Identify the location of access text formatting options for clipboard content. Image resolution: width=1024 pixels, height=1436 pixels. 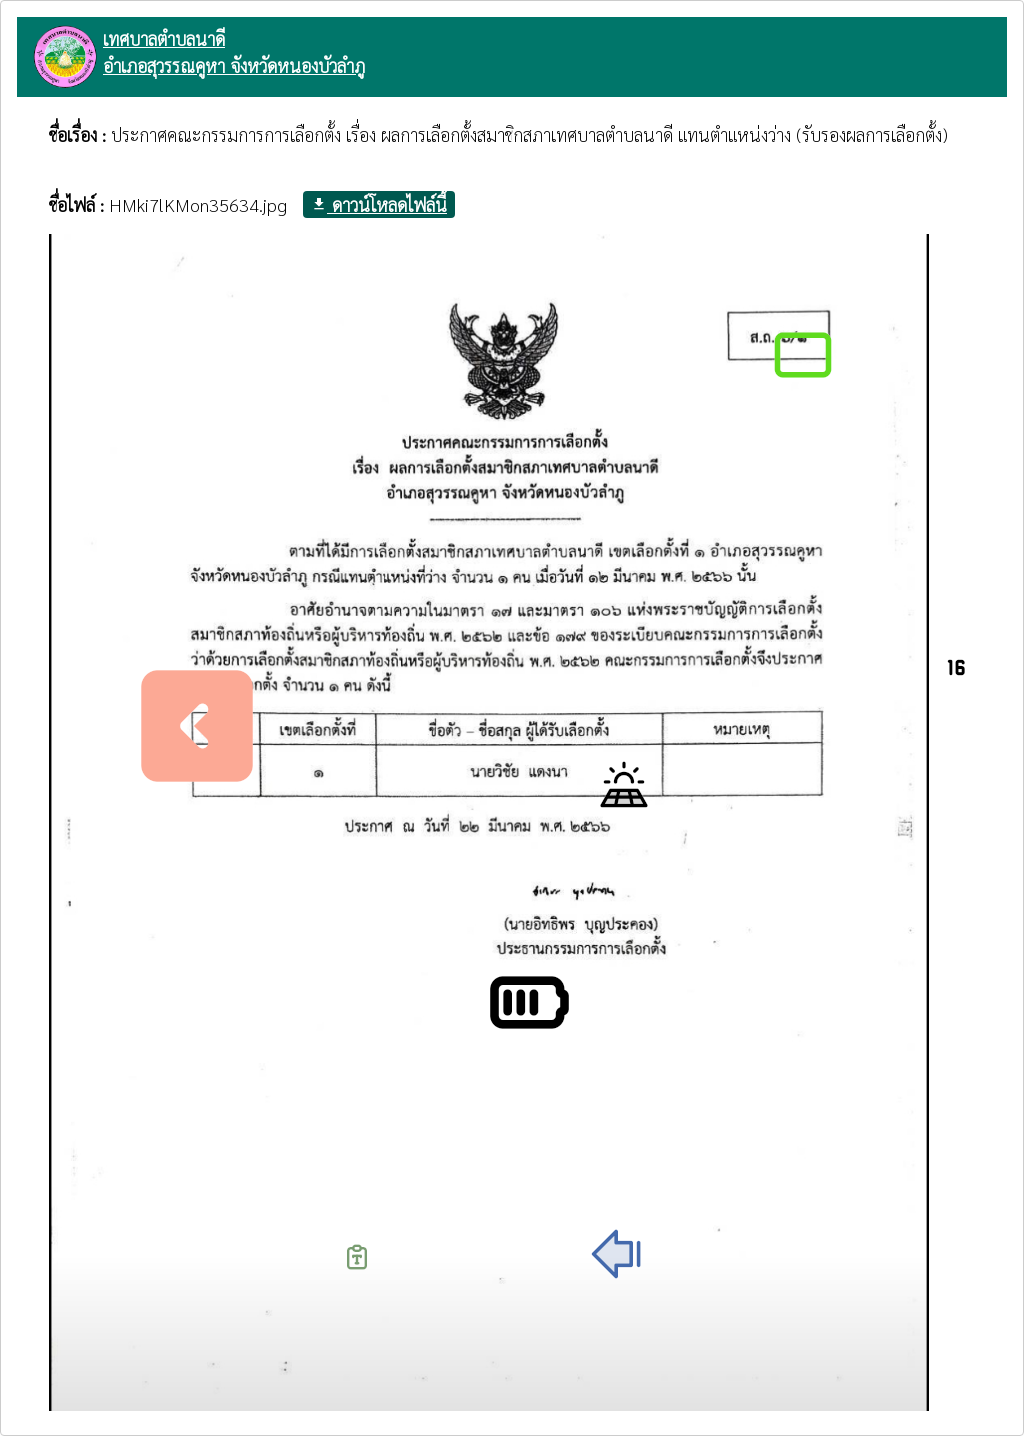
(357, 1257).